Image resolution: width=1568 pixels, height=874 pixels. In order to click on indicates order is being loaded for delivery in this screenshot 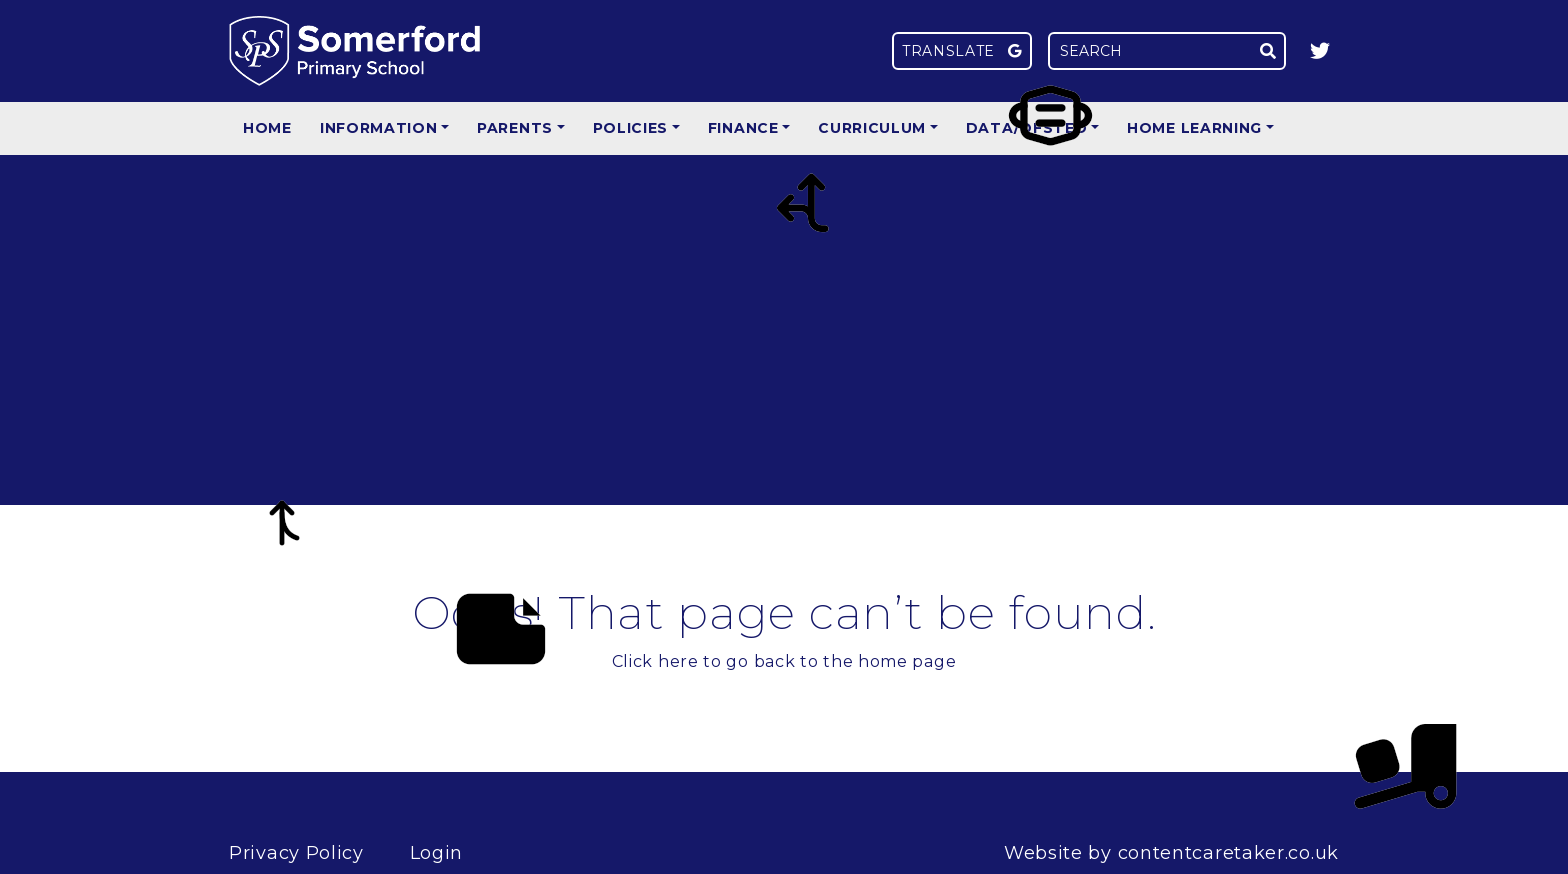, I will do `click(1405, 763)`.